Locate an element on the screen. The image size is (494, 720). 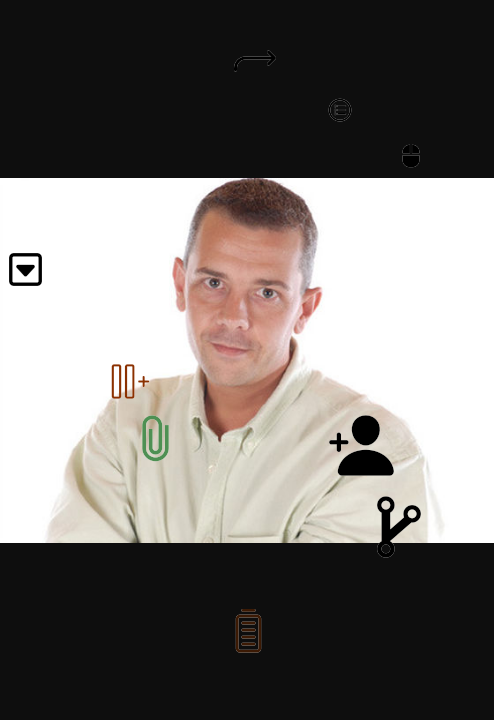
view repository branches is located at coordinates (399, 527).